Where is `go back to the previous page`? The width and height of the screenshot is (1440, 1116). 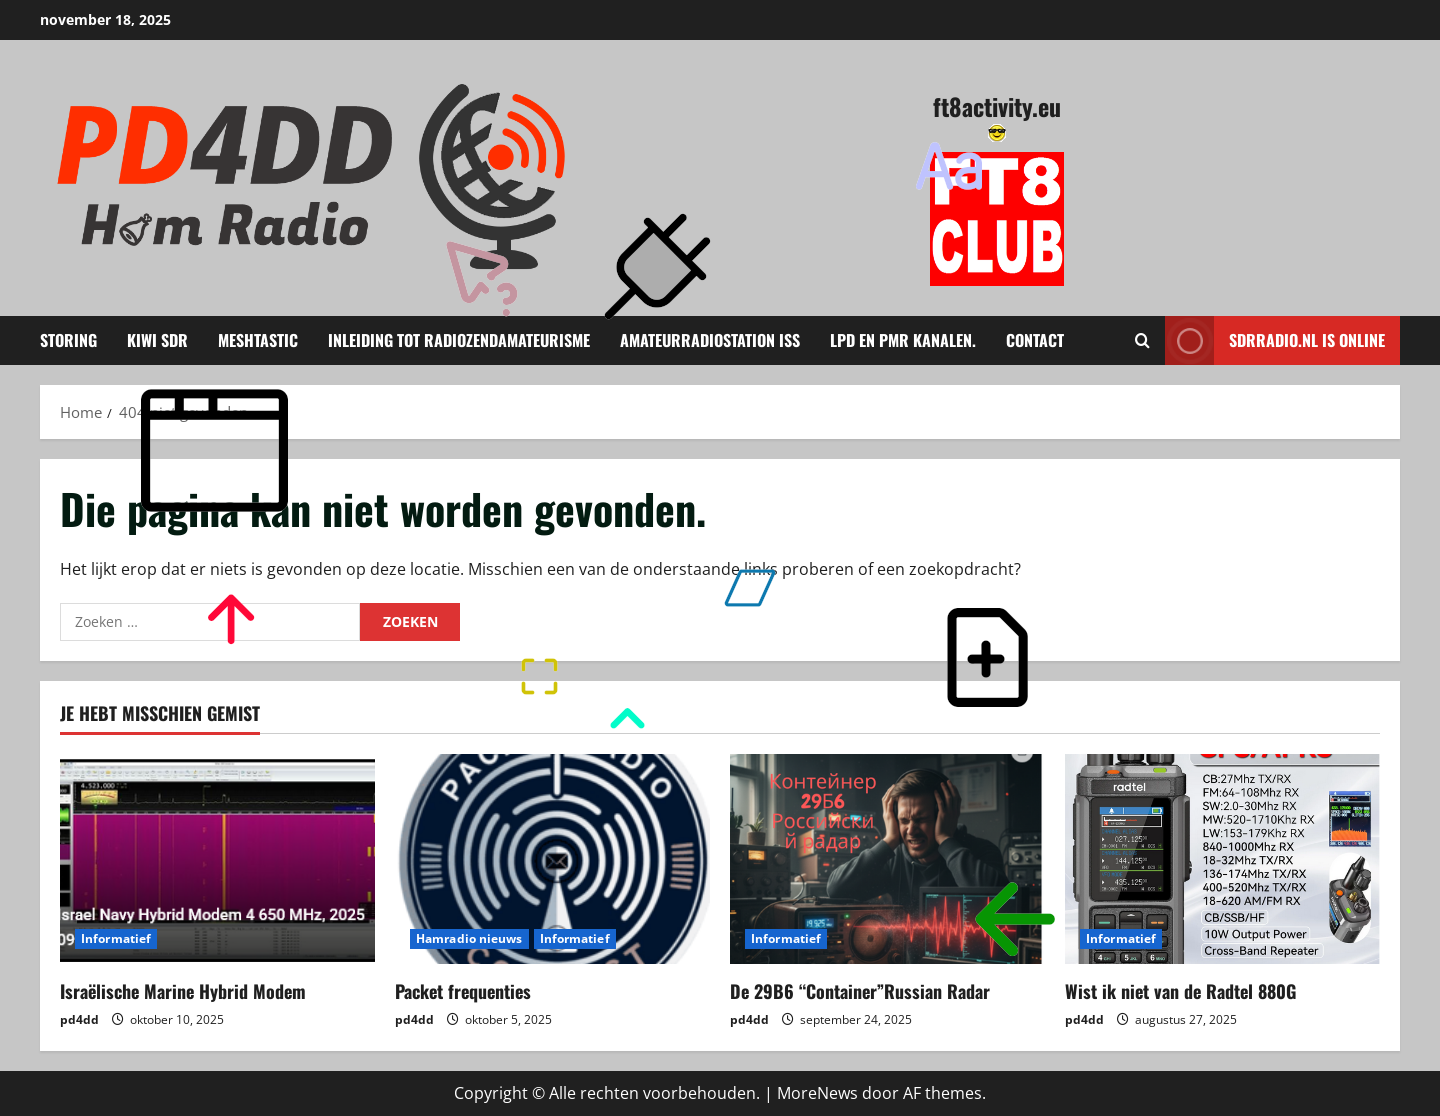 go back to the previous page is located at coordinates (1018, 921).